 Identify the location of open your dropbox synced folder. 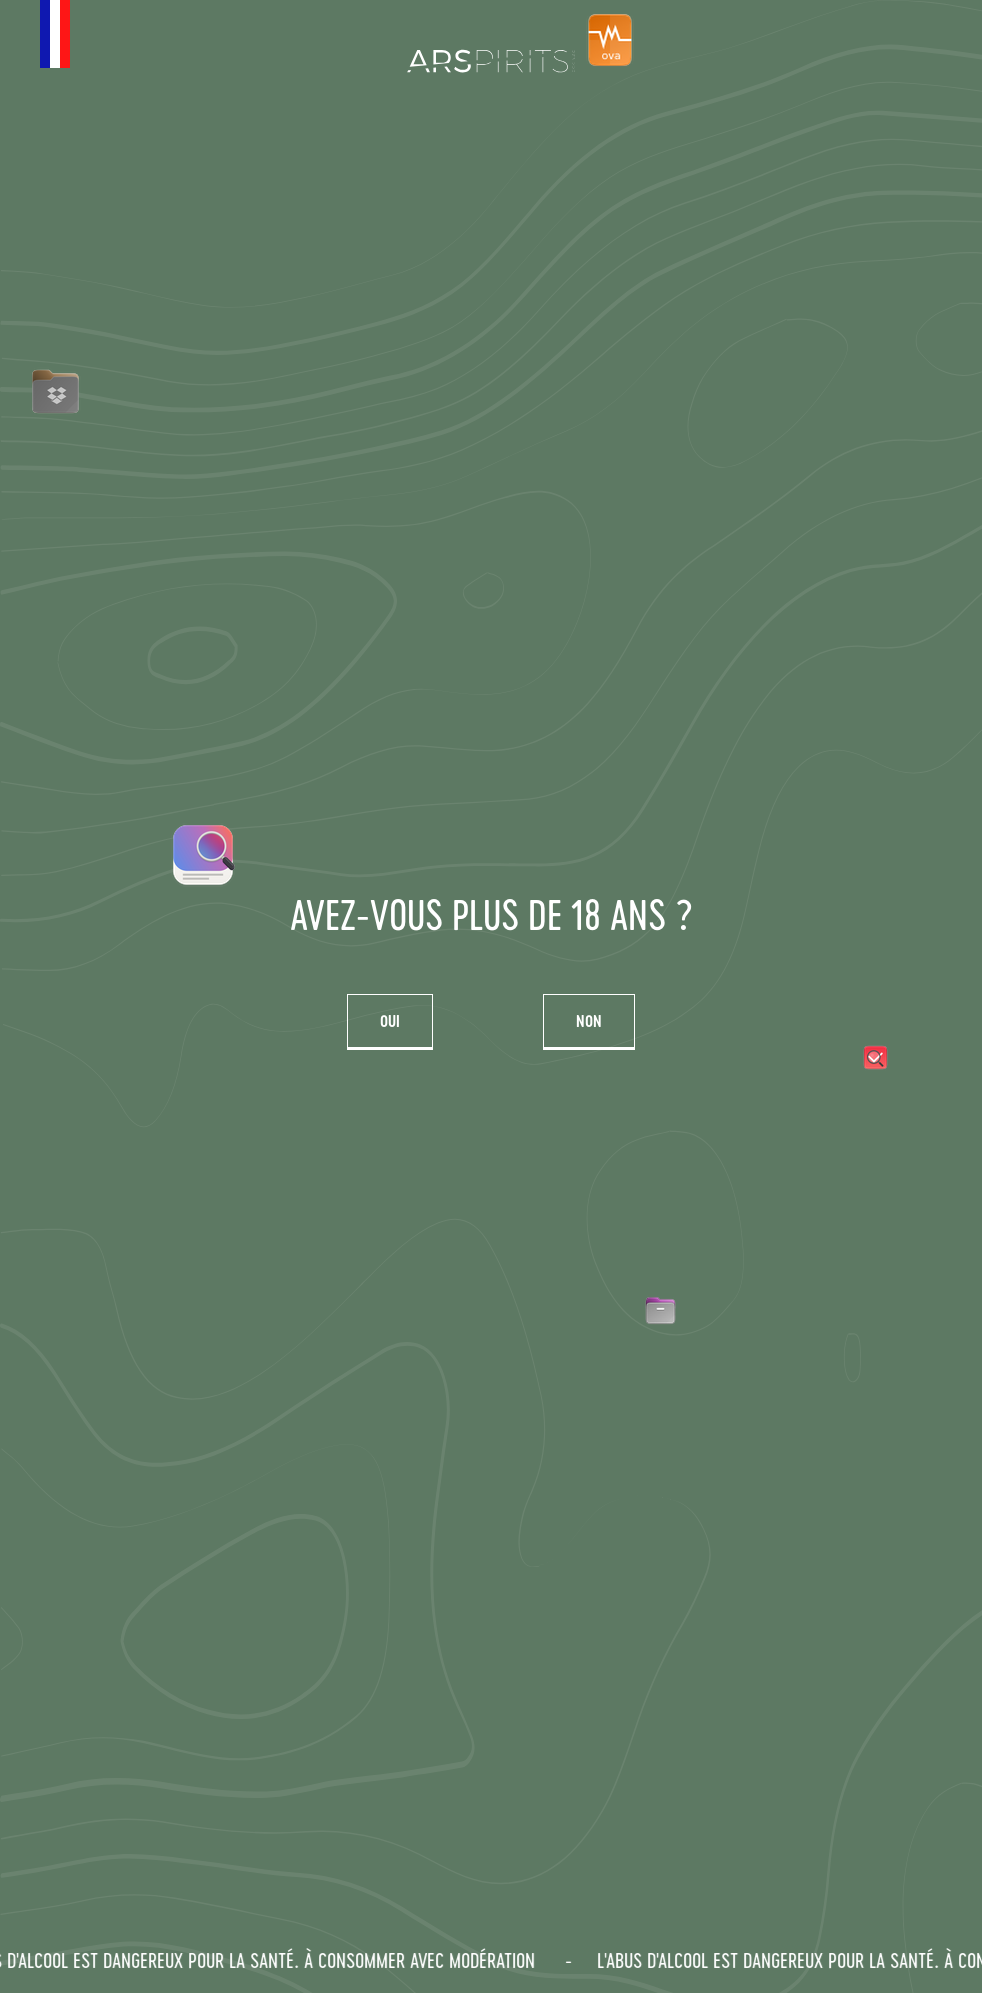
(55, 391).